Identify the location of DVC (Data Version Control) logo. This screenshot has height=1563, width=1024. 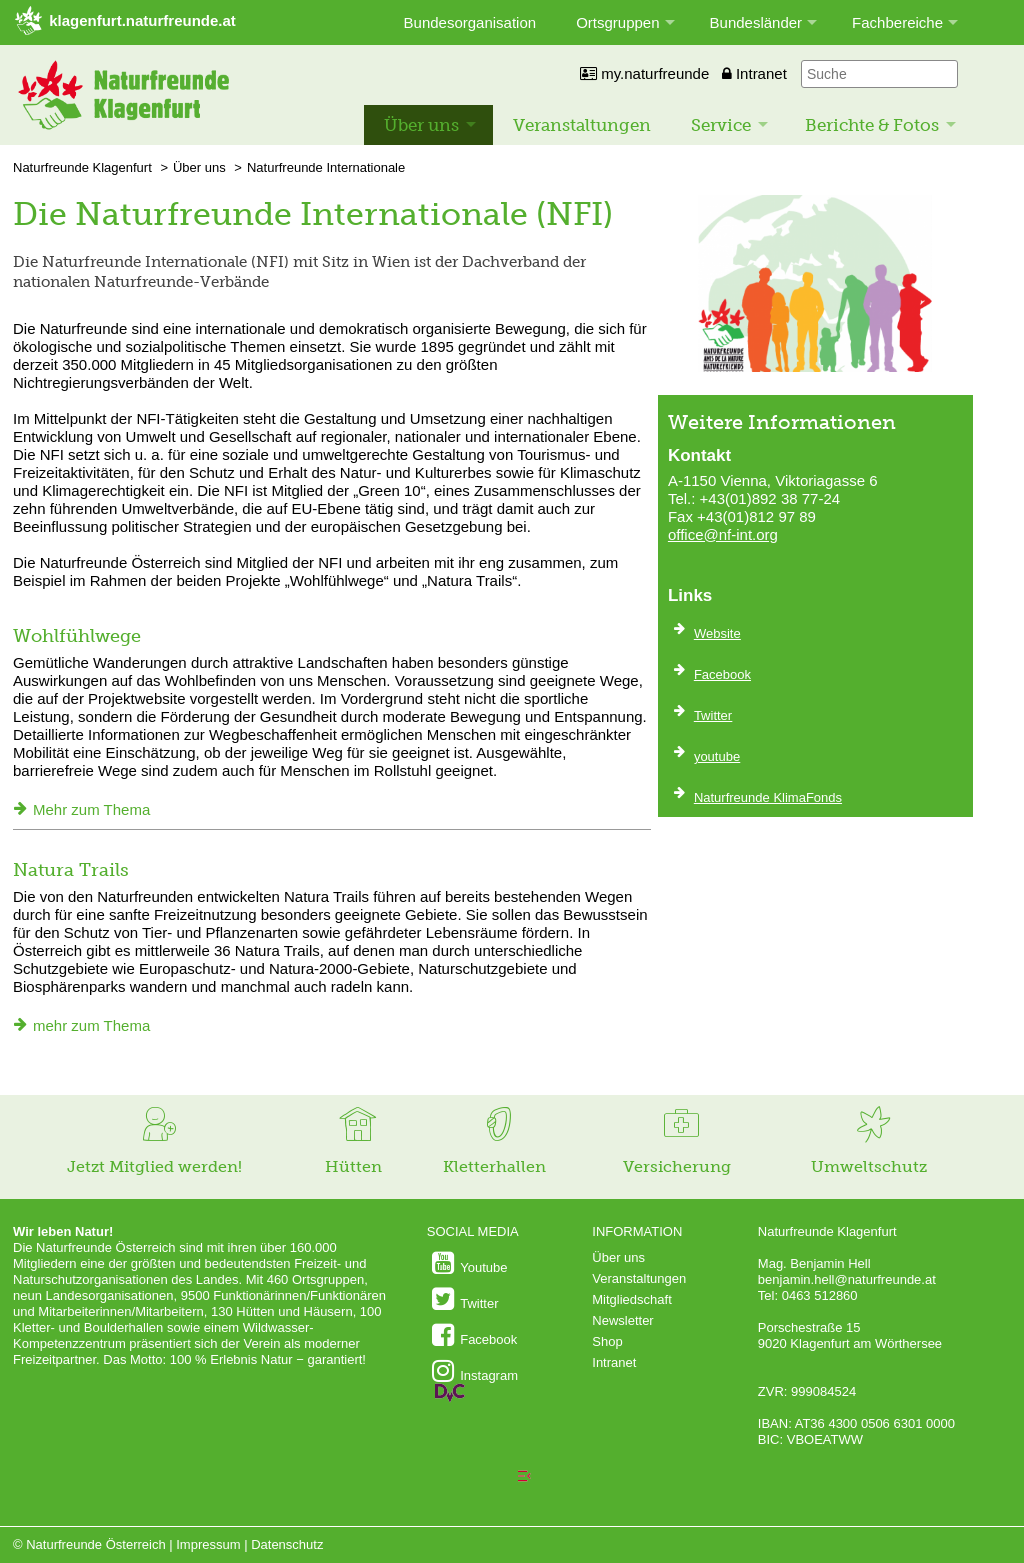
(450, 1393).